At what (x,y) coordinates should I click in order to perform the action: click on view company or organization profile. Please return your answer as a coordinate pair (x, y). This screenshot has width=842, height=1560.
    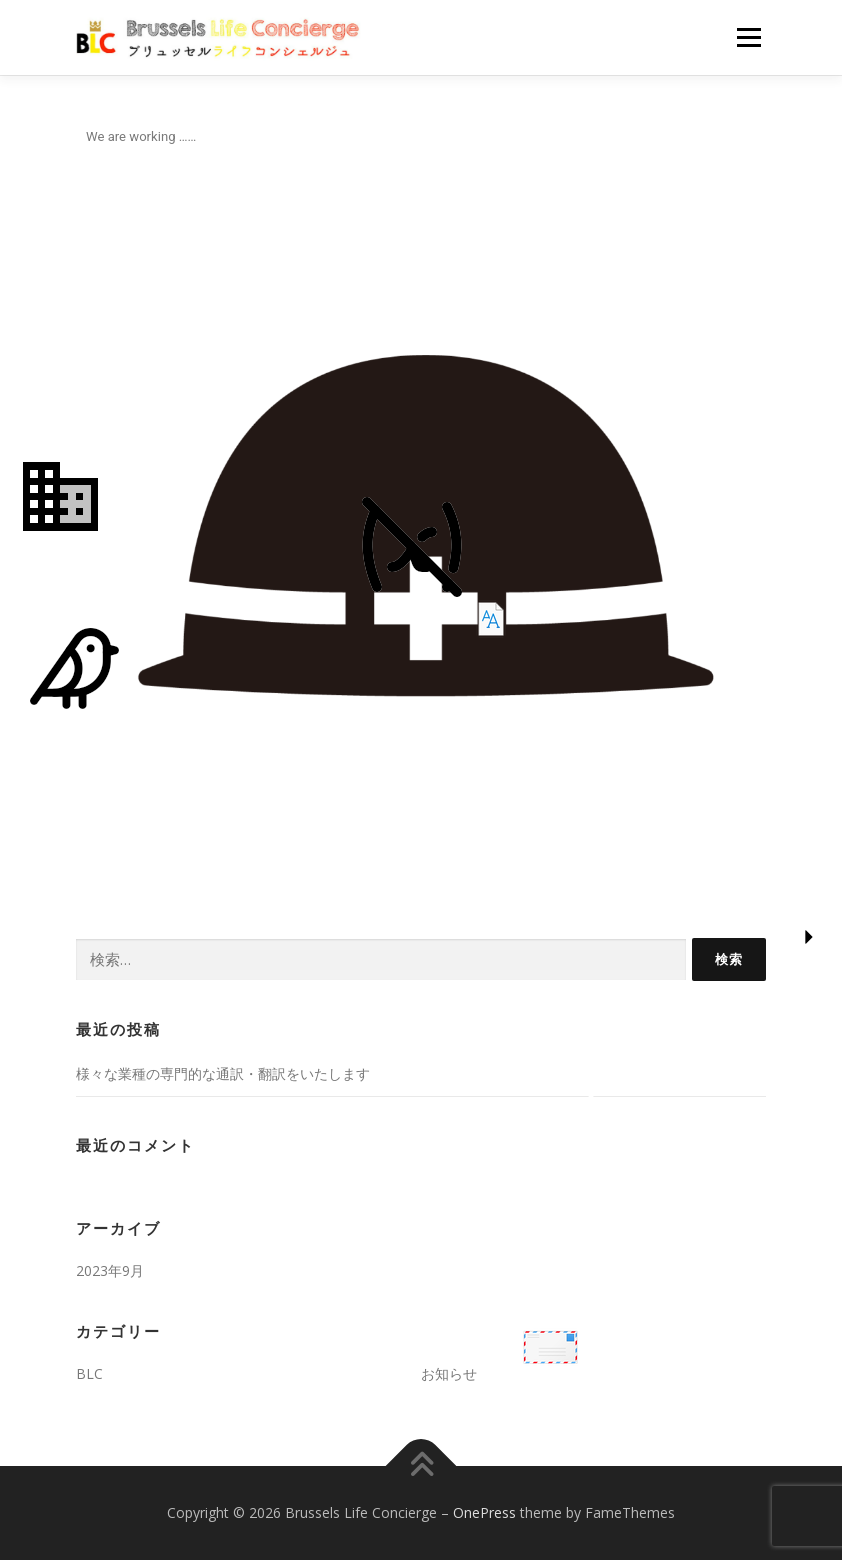
    Looking at the image, I should click on (60, 496).